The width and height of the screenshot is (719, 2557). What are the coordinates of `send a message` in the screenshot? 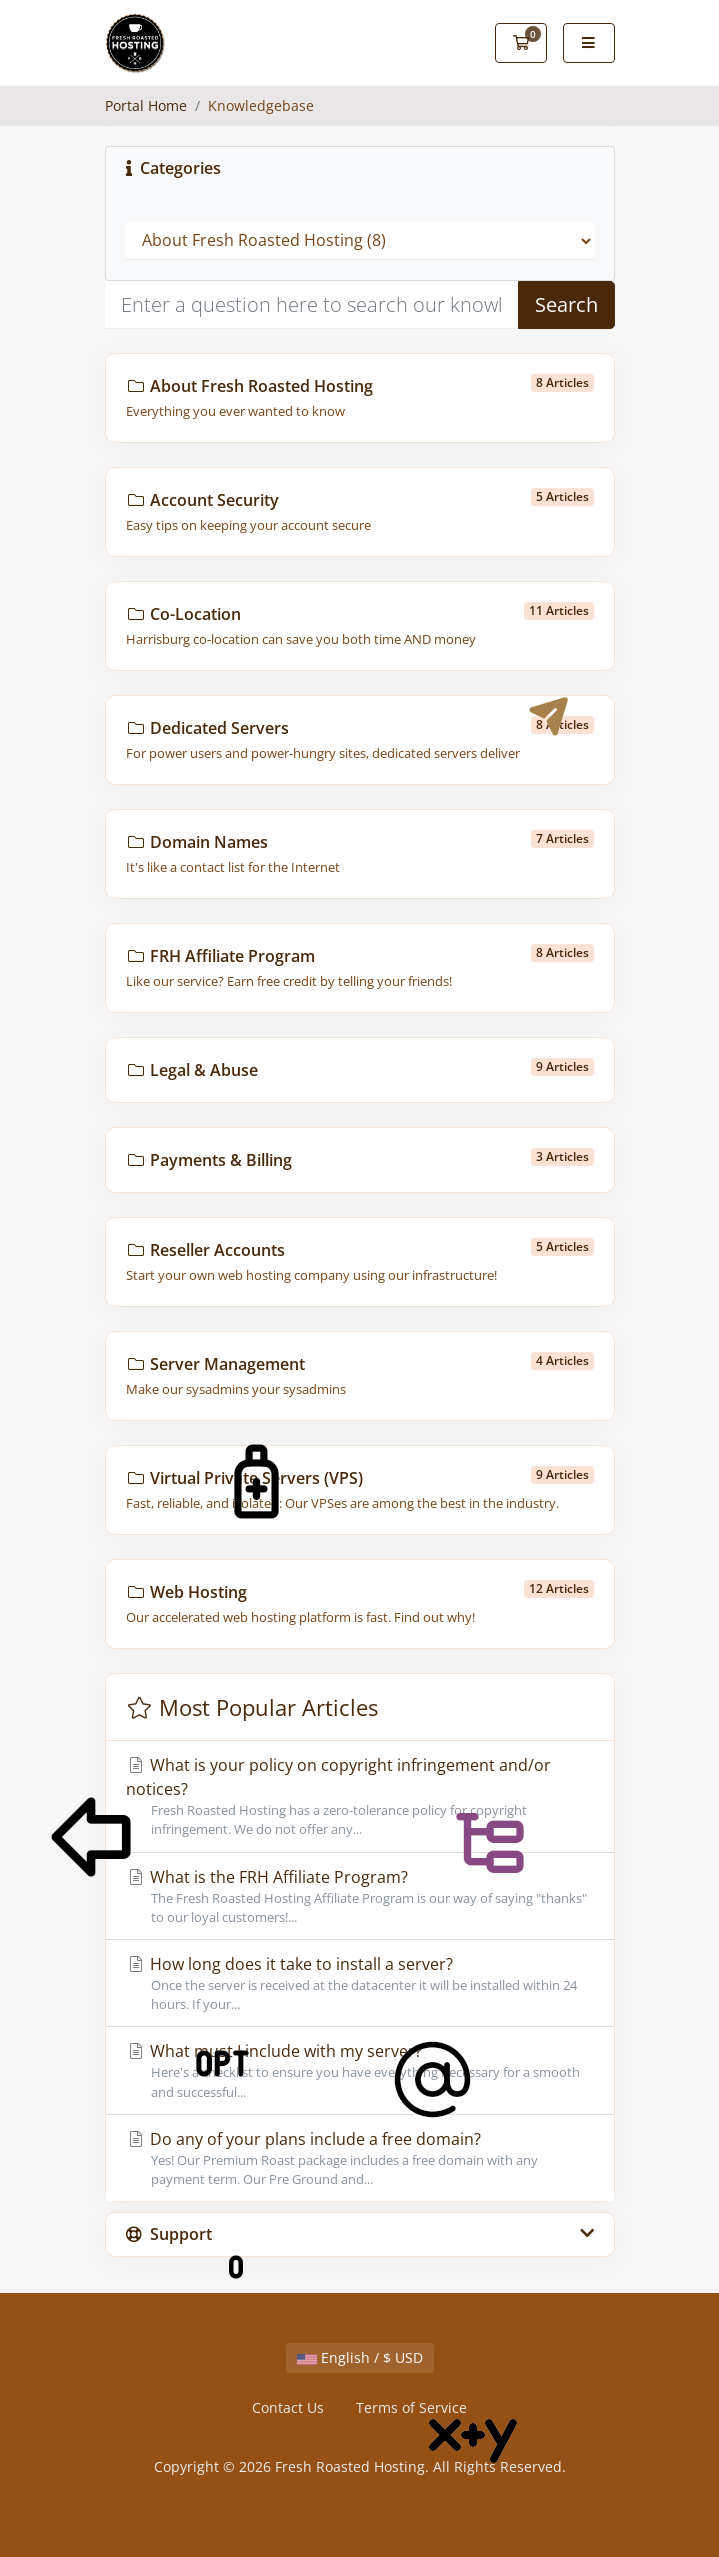 It's located at (550, 715).